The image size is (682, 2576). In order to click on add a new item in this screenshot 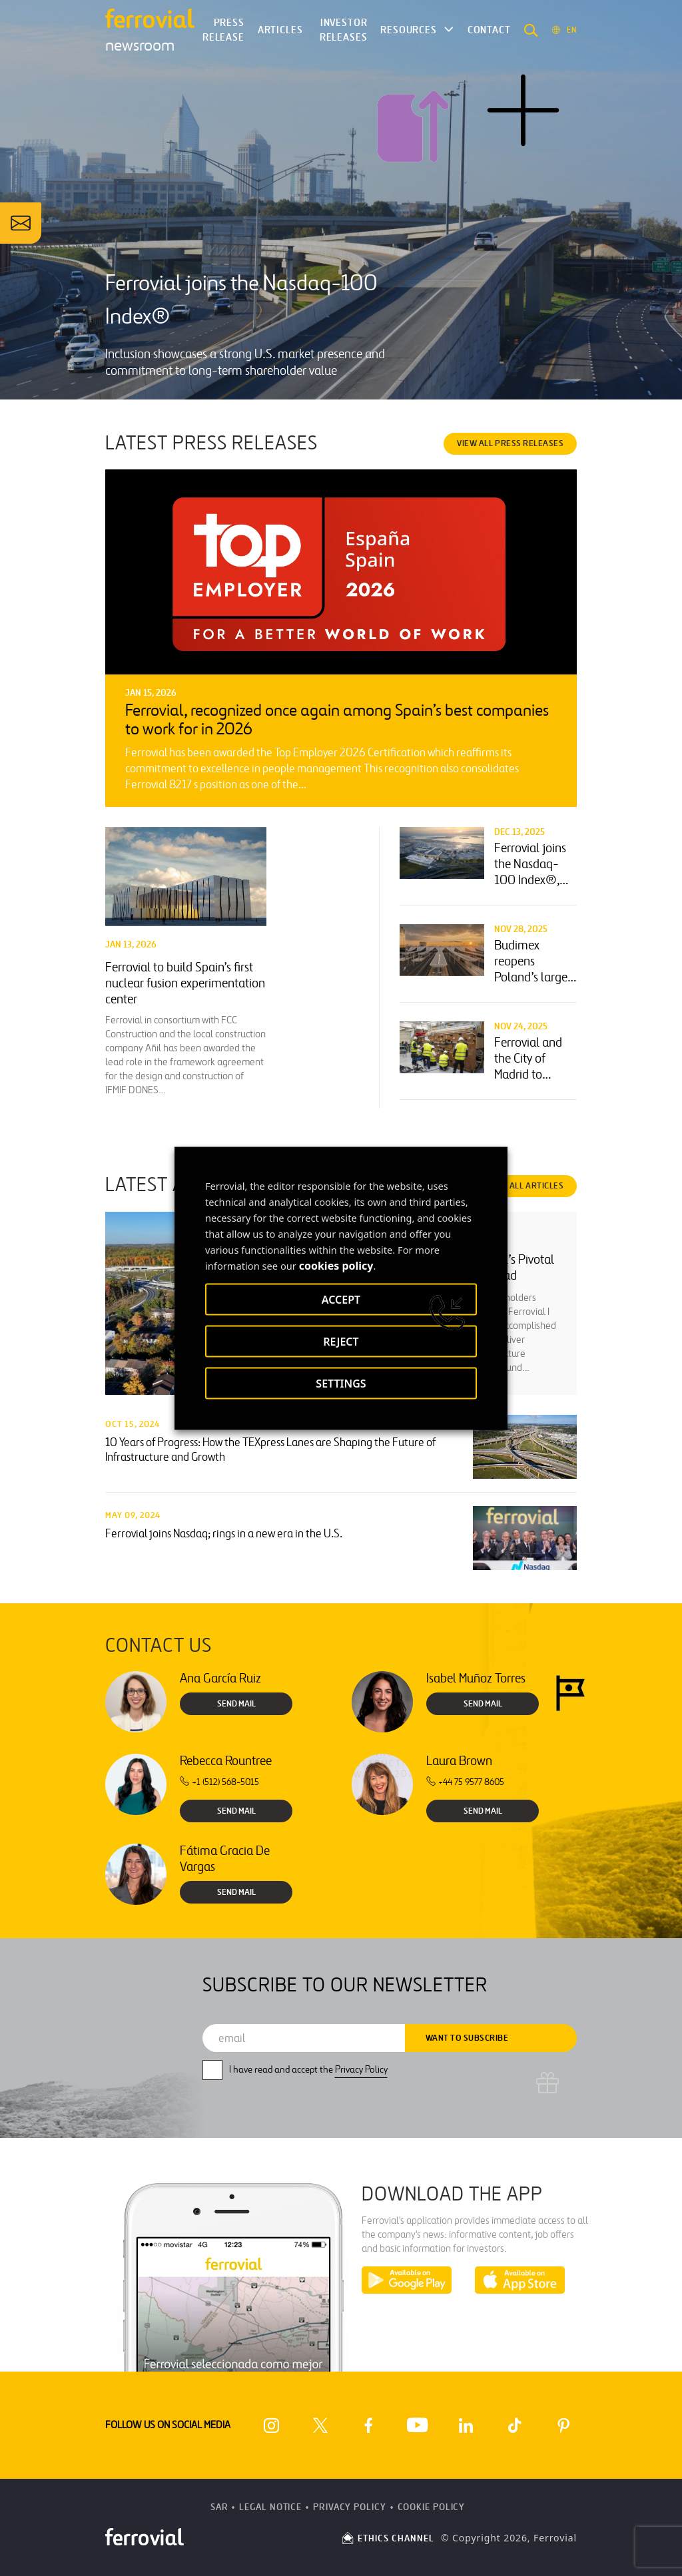, I will do `click(523, 110)`.